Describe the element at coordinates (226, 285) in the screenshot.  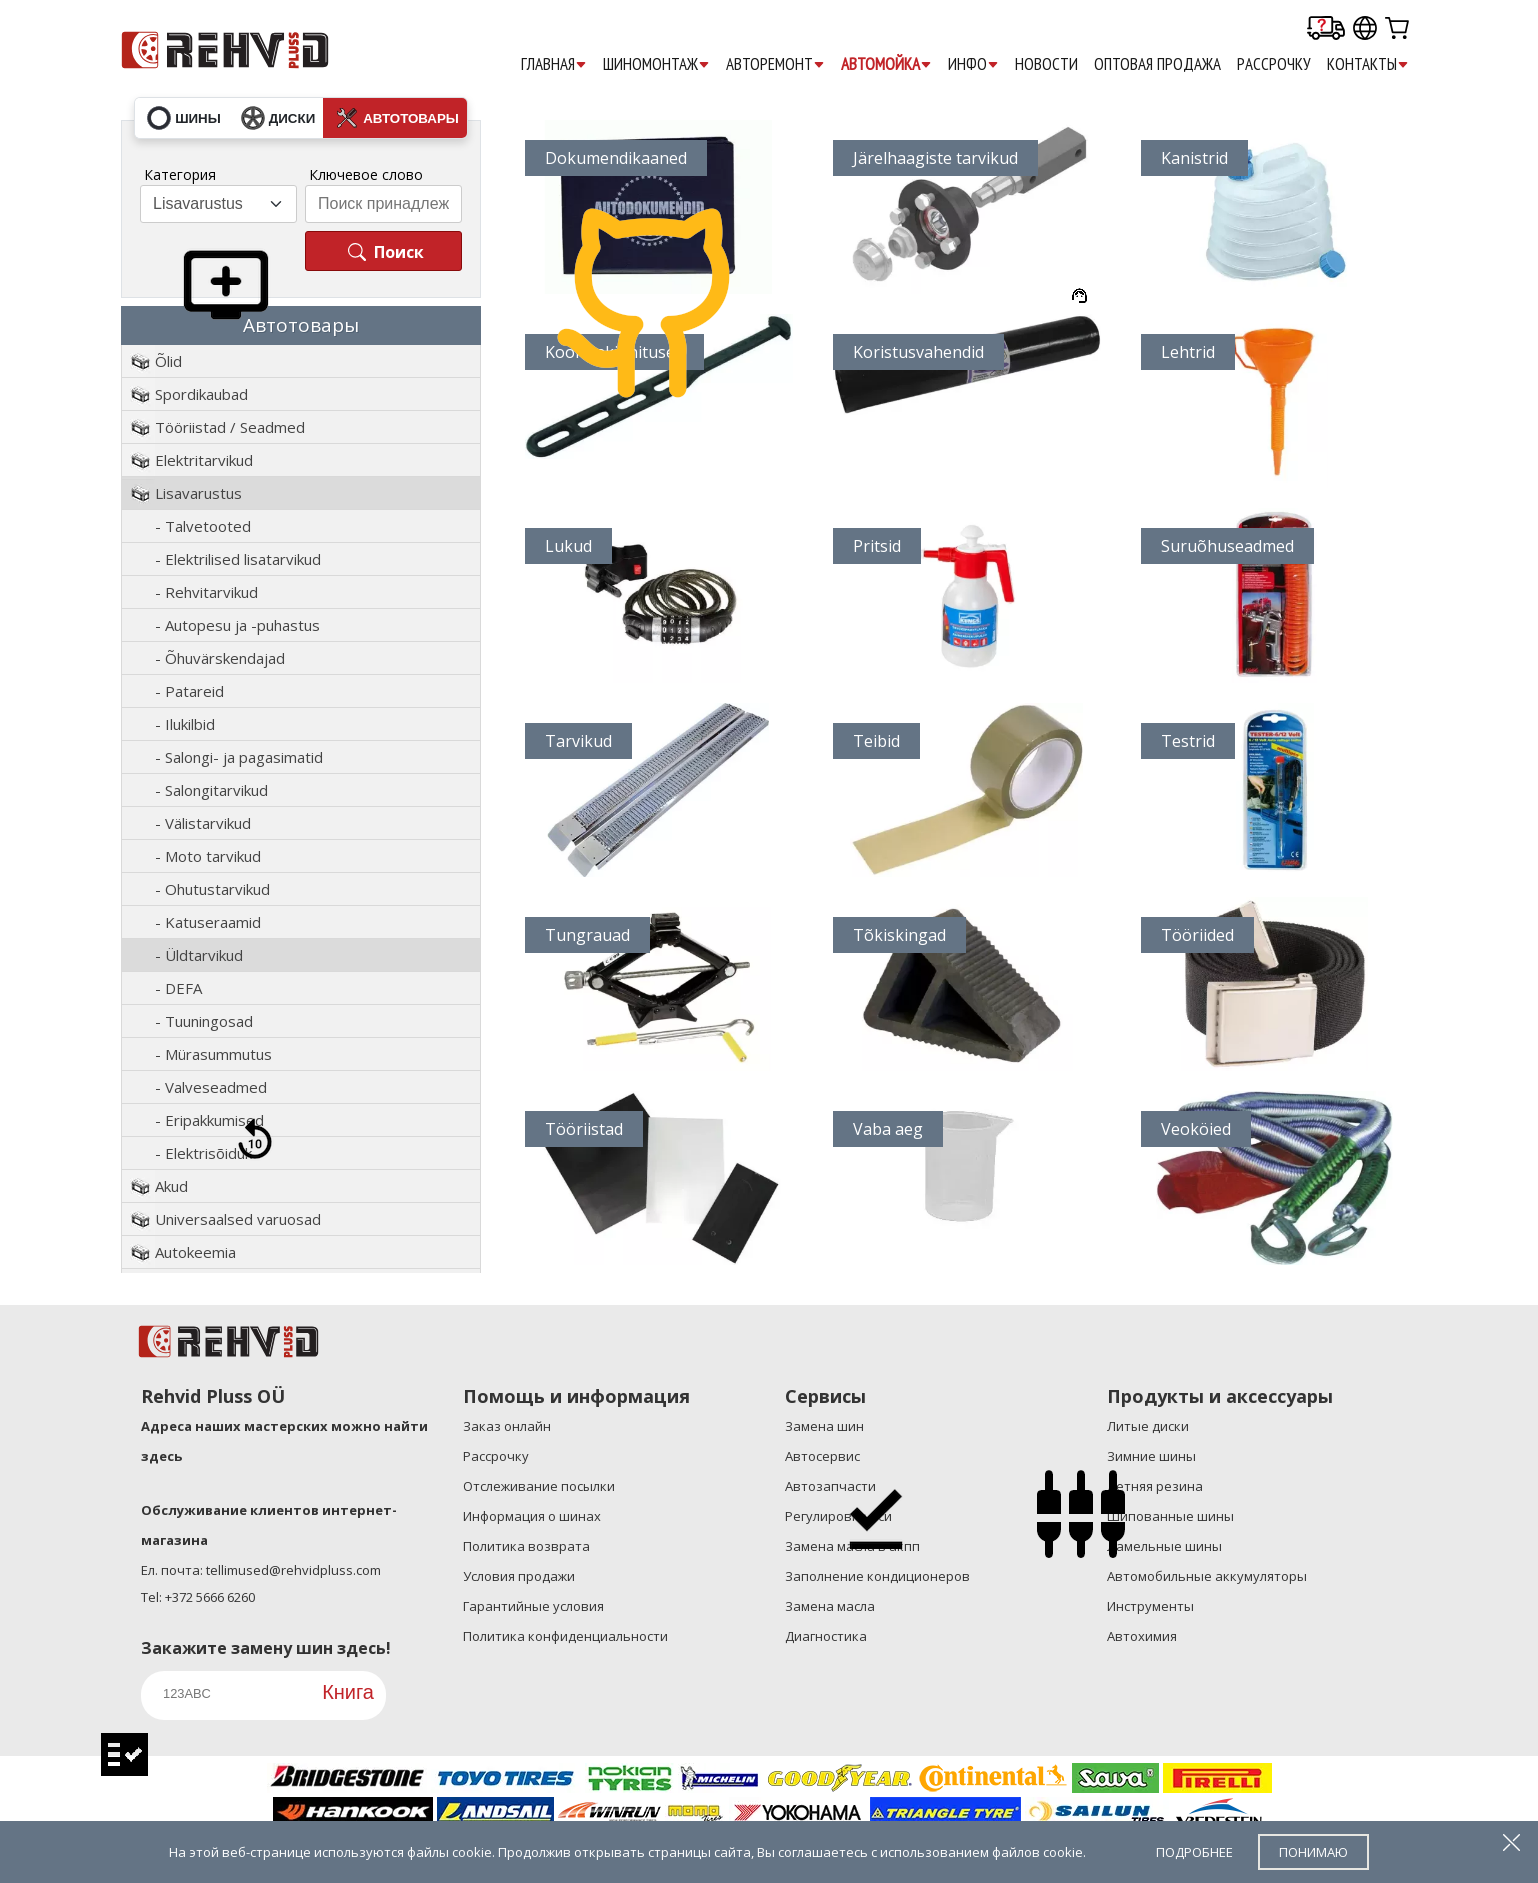
I see `add video to watch queue` at that location.